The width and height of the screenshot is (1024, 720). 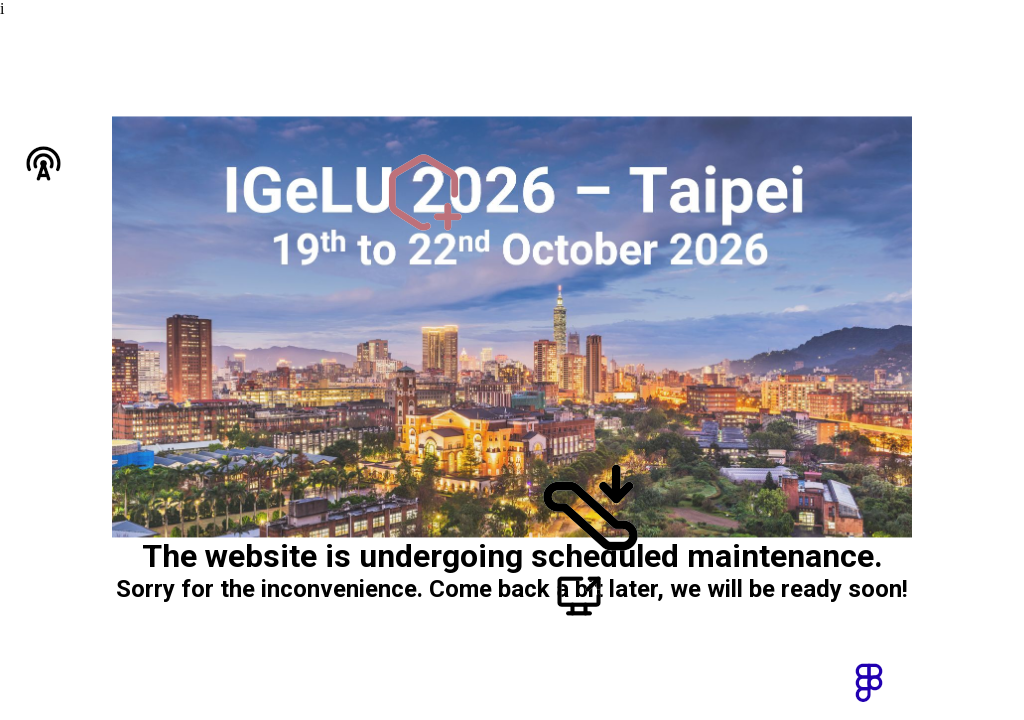 What do you see at coordinates (43, 163) in the screenshot?
I see `access broadcast or transmission settings` at bounding box center [43, 163].